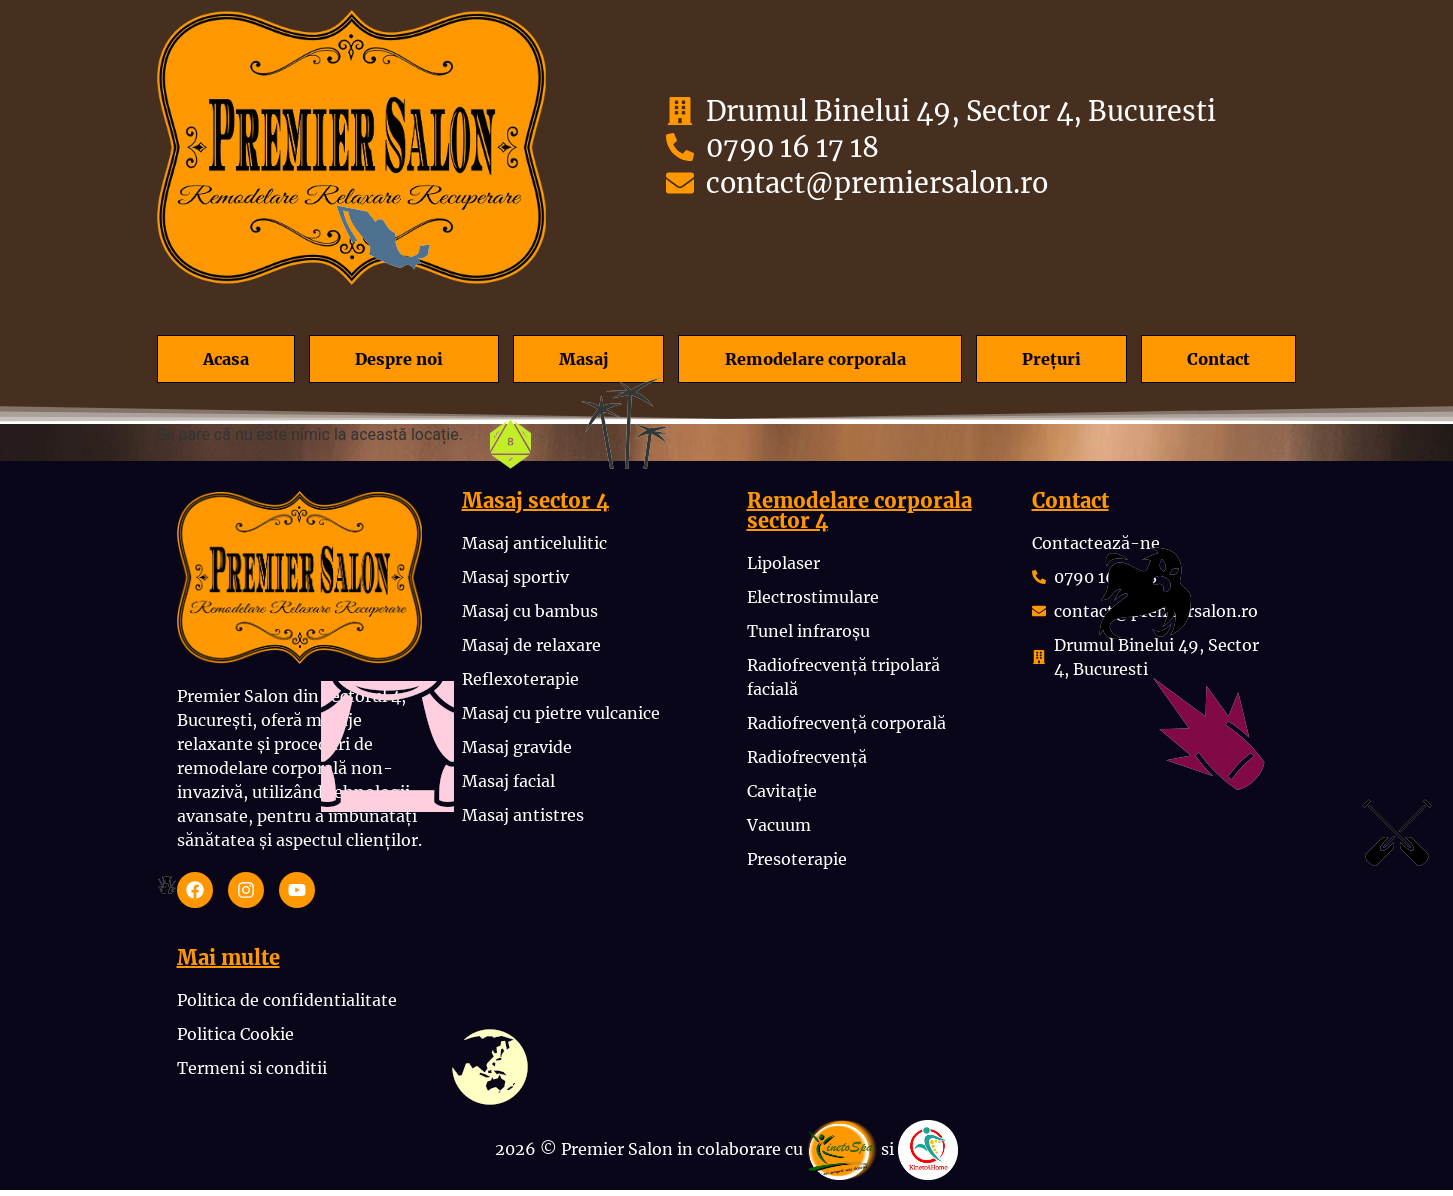 This screenshot has height=1196, width=1453. What do you see at coordinates (387, 747) in the screenshot?
I see `access theater or entertainment content` at bounding box center [387, 747].